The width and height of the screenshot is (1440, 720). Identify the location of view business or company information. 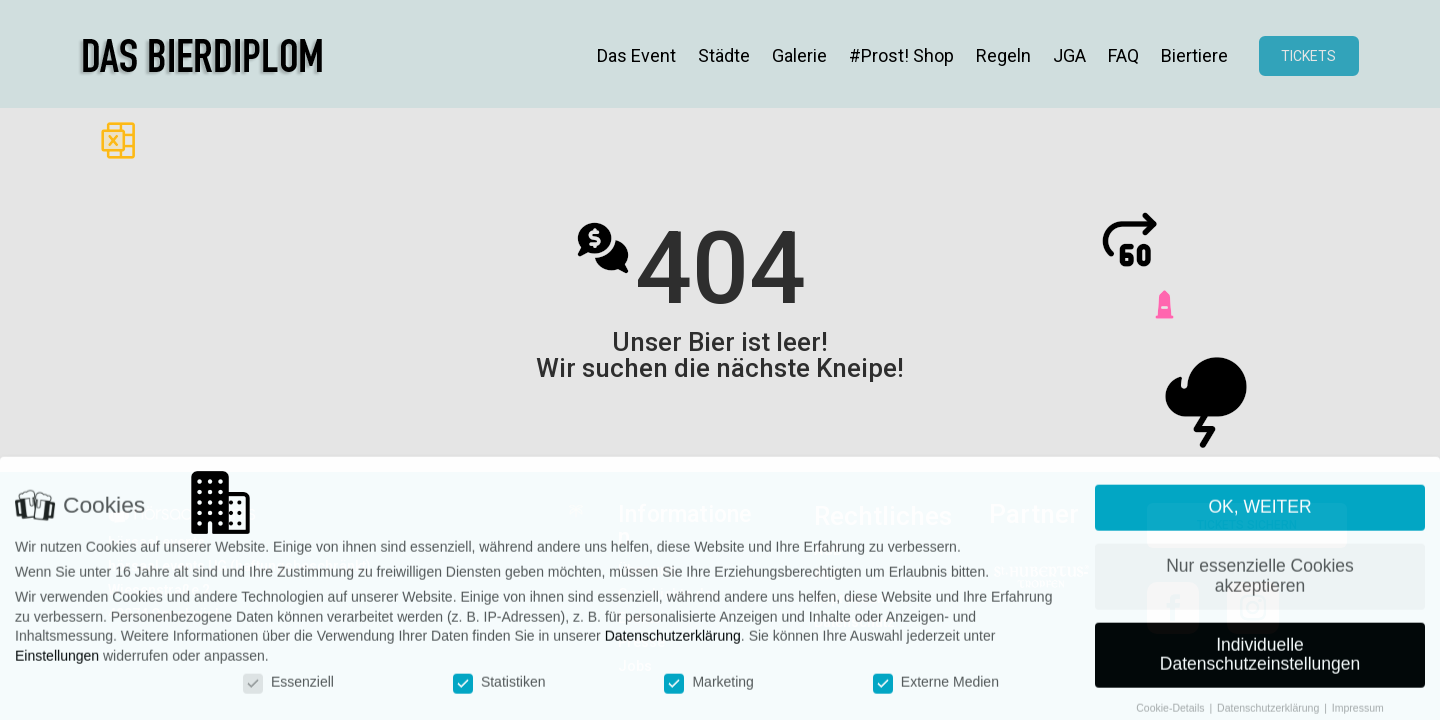
(220, 502).